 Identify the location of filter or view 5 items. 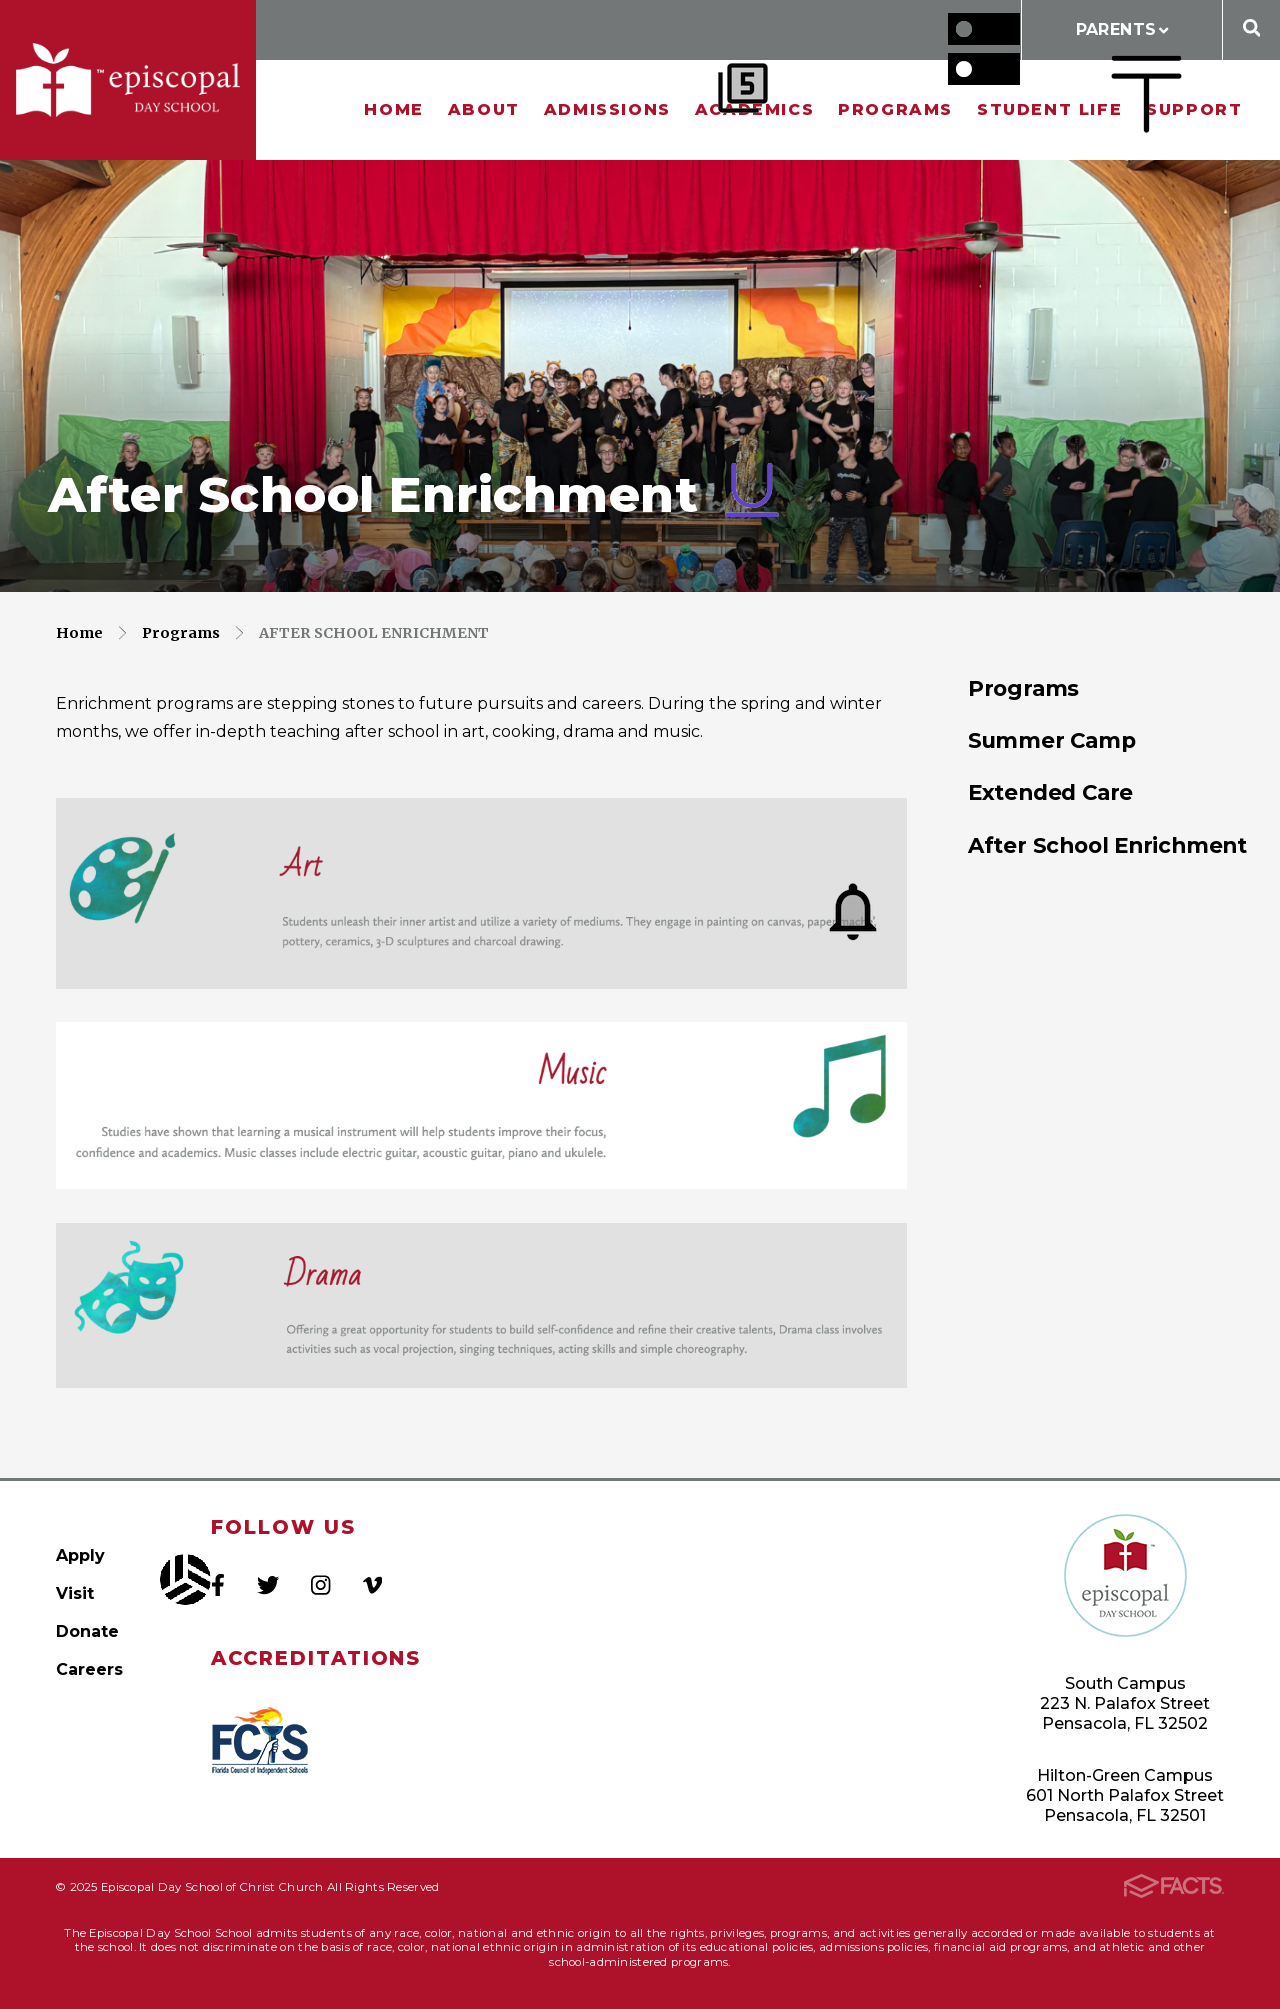
(743, 88).